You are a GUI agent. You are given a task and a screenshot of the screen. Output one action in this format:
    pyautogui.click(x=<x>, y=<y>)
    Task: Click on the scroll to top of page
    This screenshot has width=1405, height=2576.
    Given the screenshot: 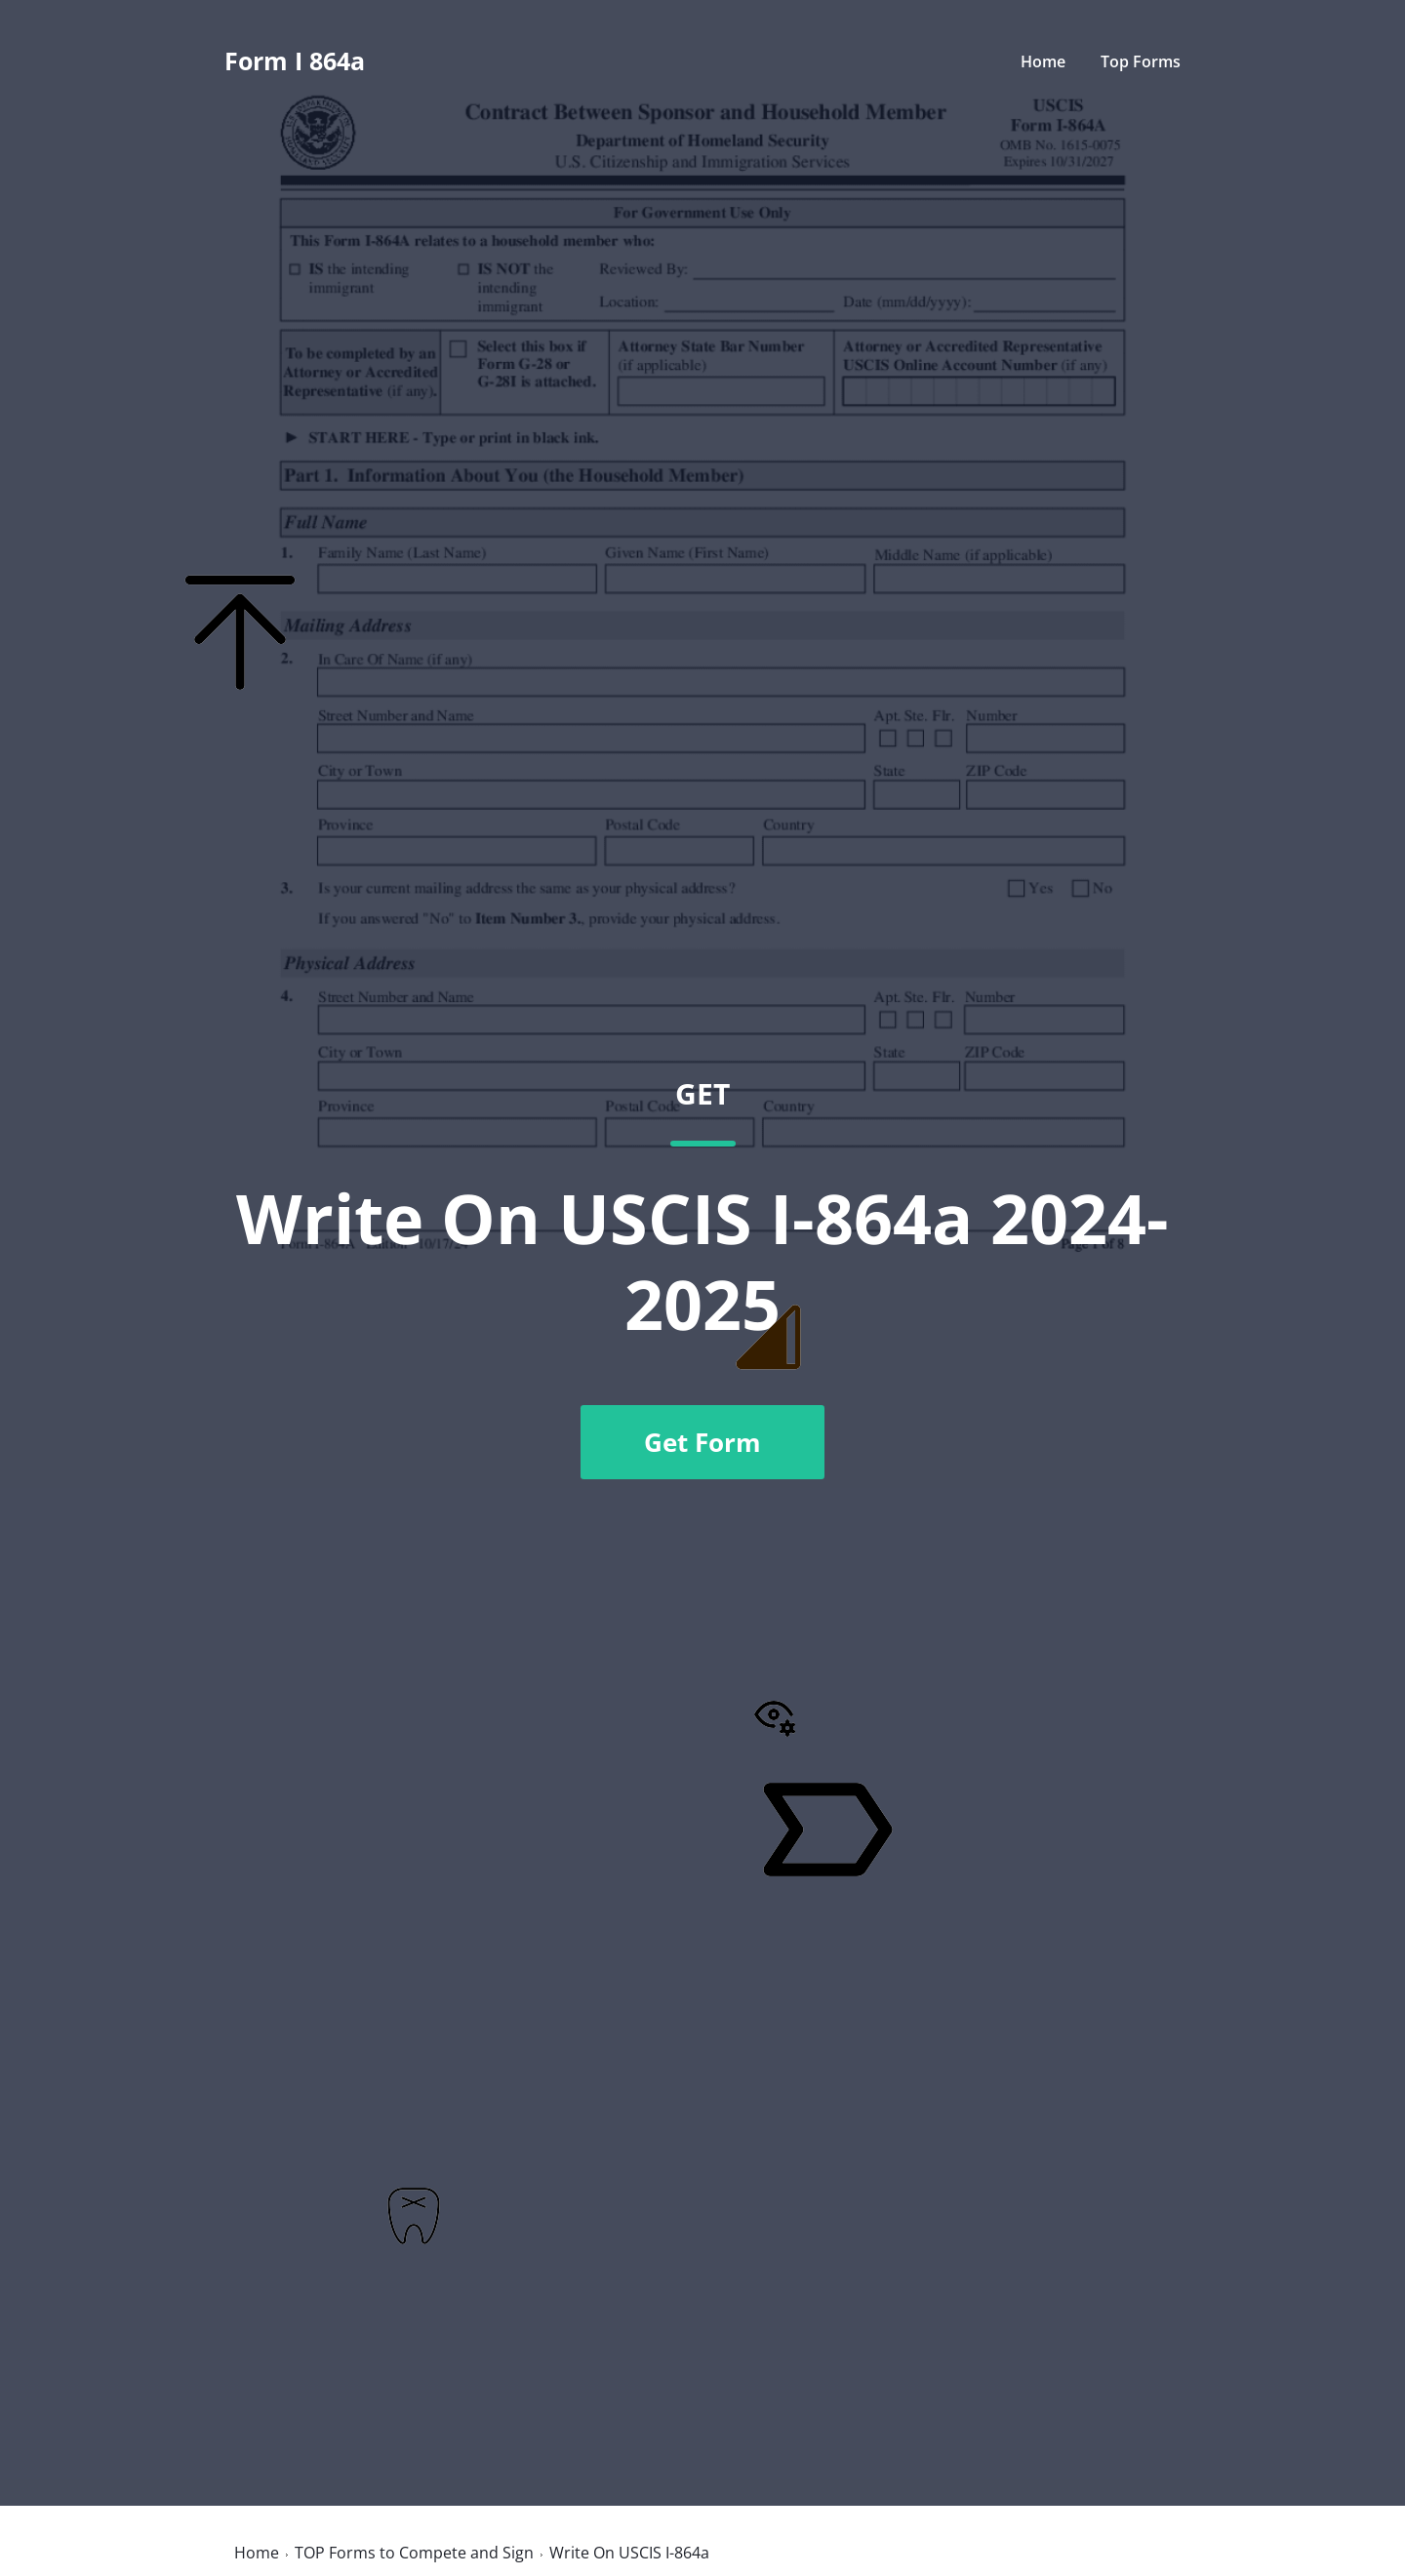 What is the action you would take?
    pyautogui.click(x=240, y=630)
    